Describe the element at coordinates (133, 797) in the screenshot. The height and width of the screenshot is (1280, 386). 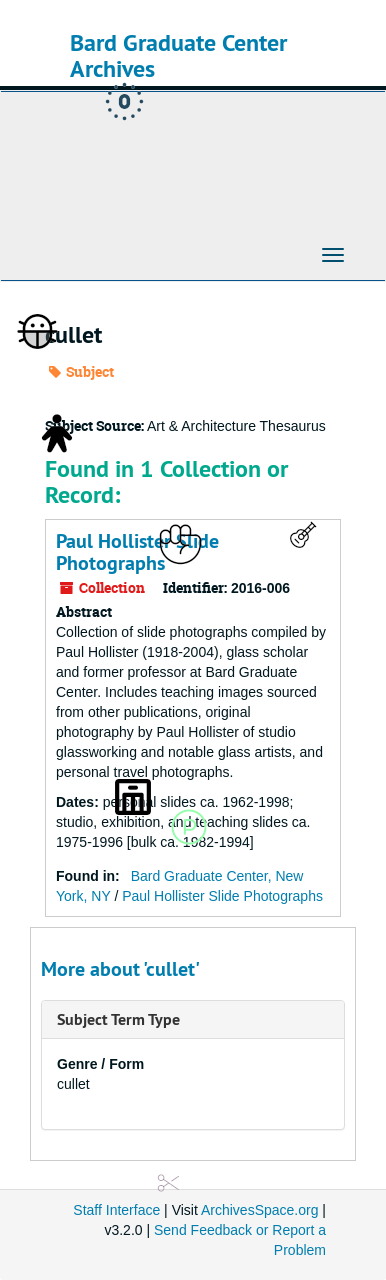
I see `indicates elevator access or location` at that location.